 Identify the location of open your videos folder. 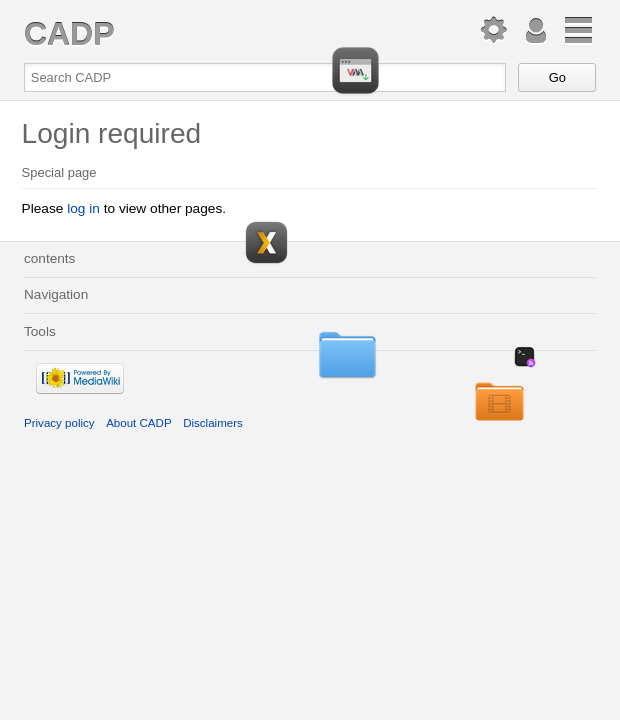
(499, 401).